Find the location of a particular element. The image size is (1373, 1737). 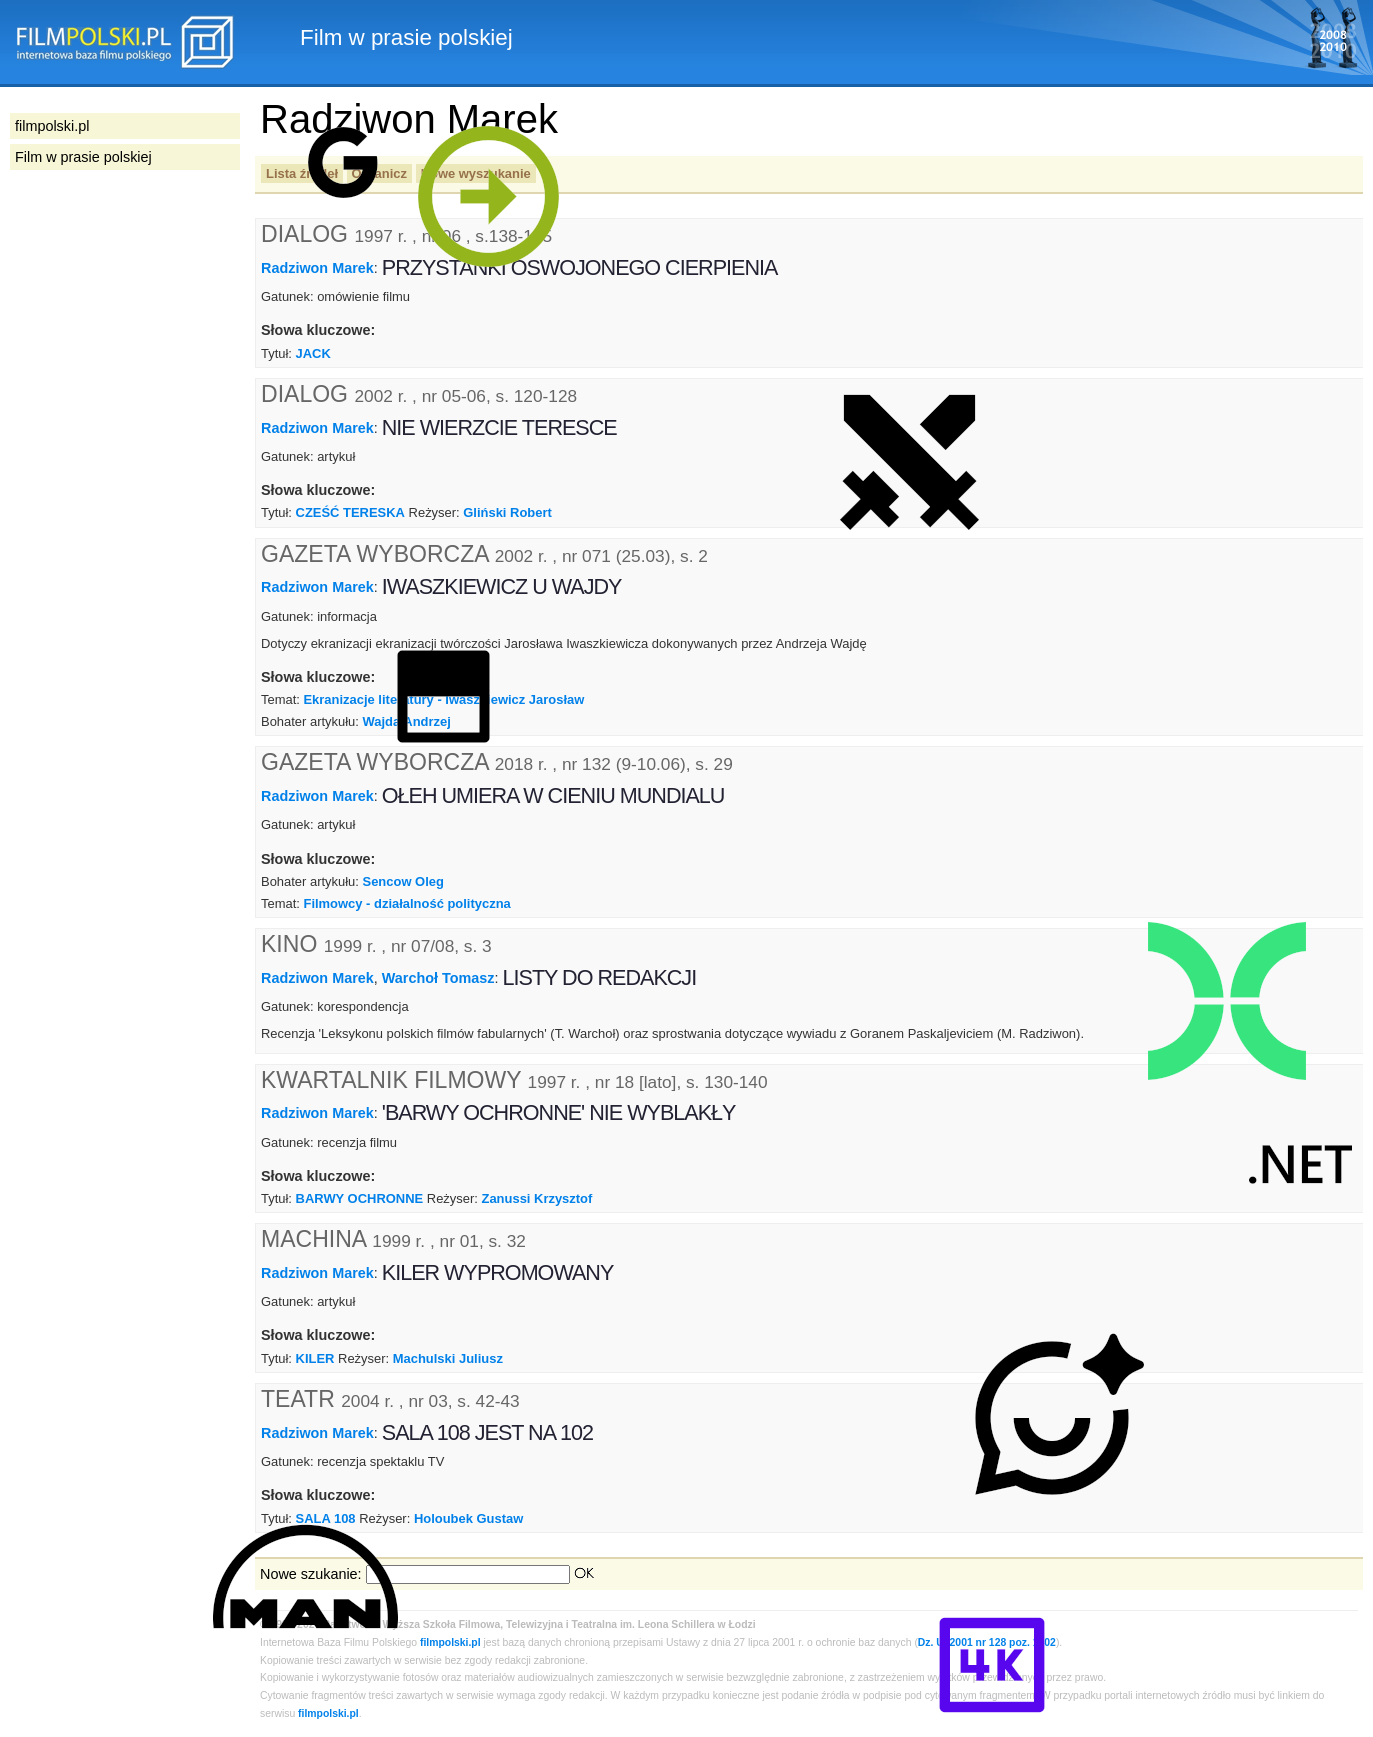

MAN truck and bus company logo is located at coordinates (305, 1576).